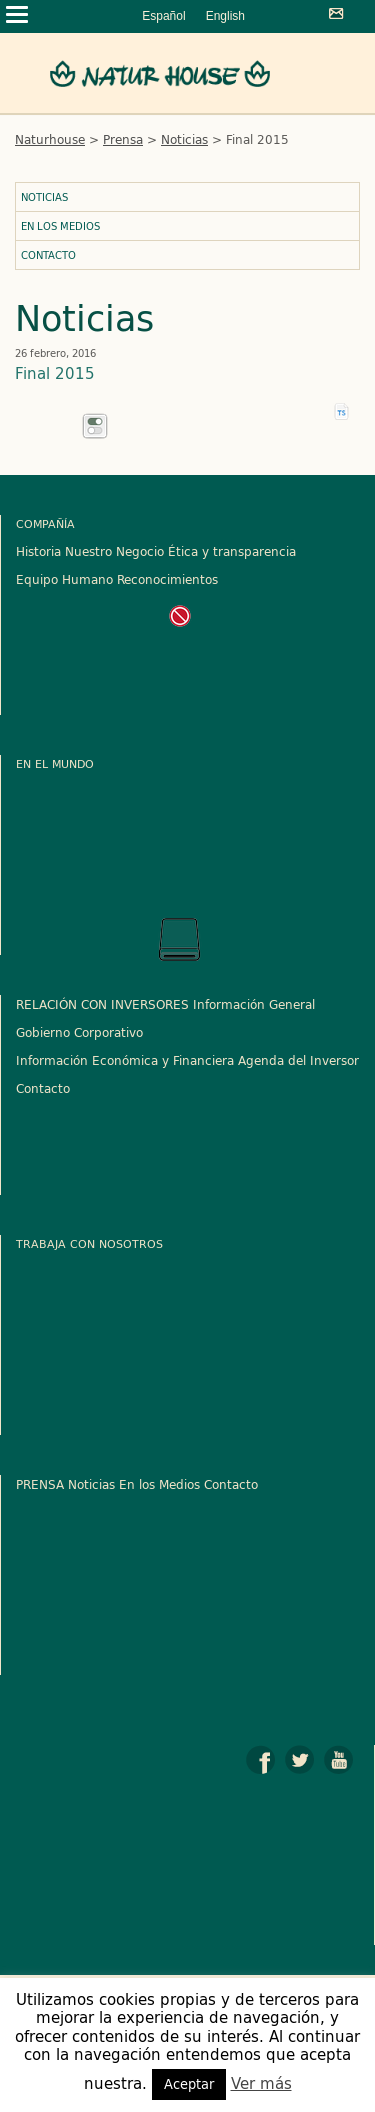 This screenshot has width=375, height=2112. Describe the element at coordinates (179, 939) in the screenshot. I see `access removable disk in sidebar` at that location.